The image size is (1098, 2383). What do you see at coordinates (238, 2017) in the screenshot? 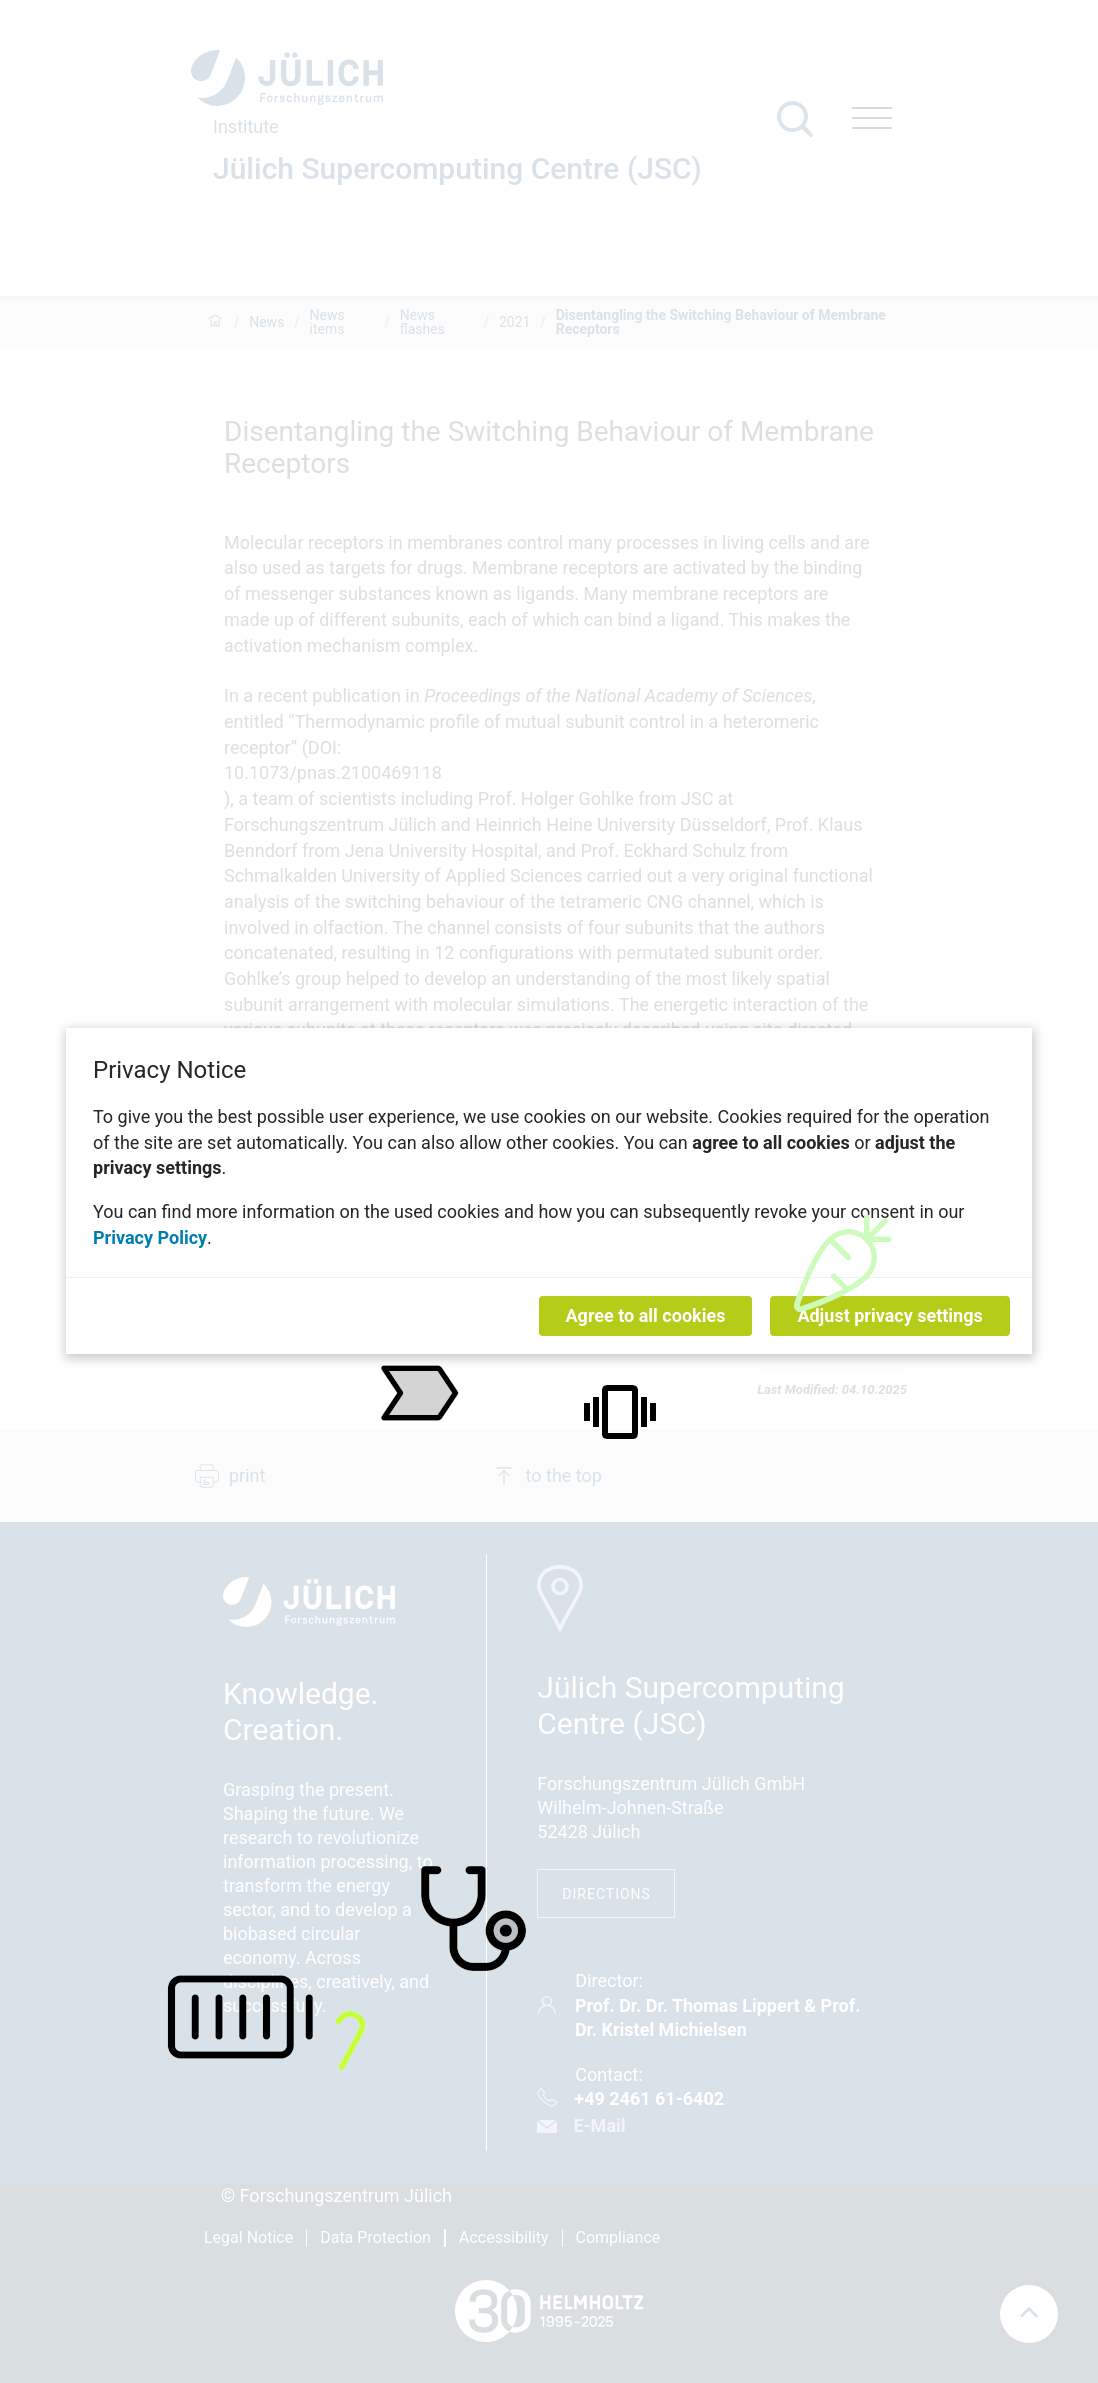
I see `indicates battery is fully charged` at bounding box center [238, 2017].